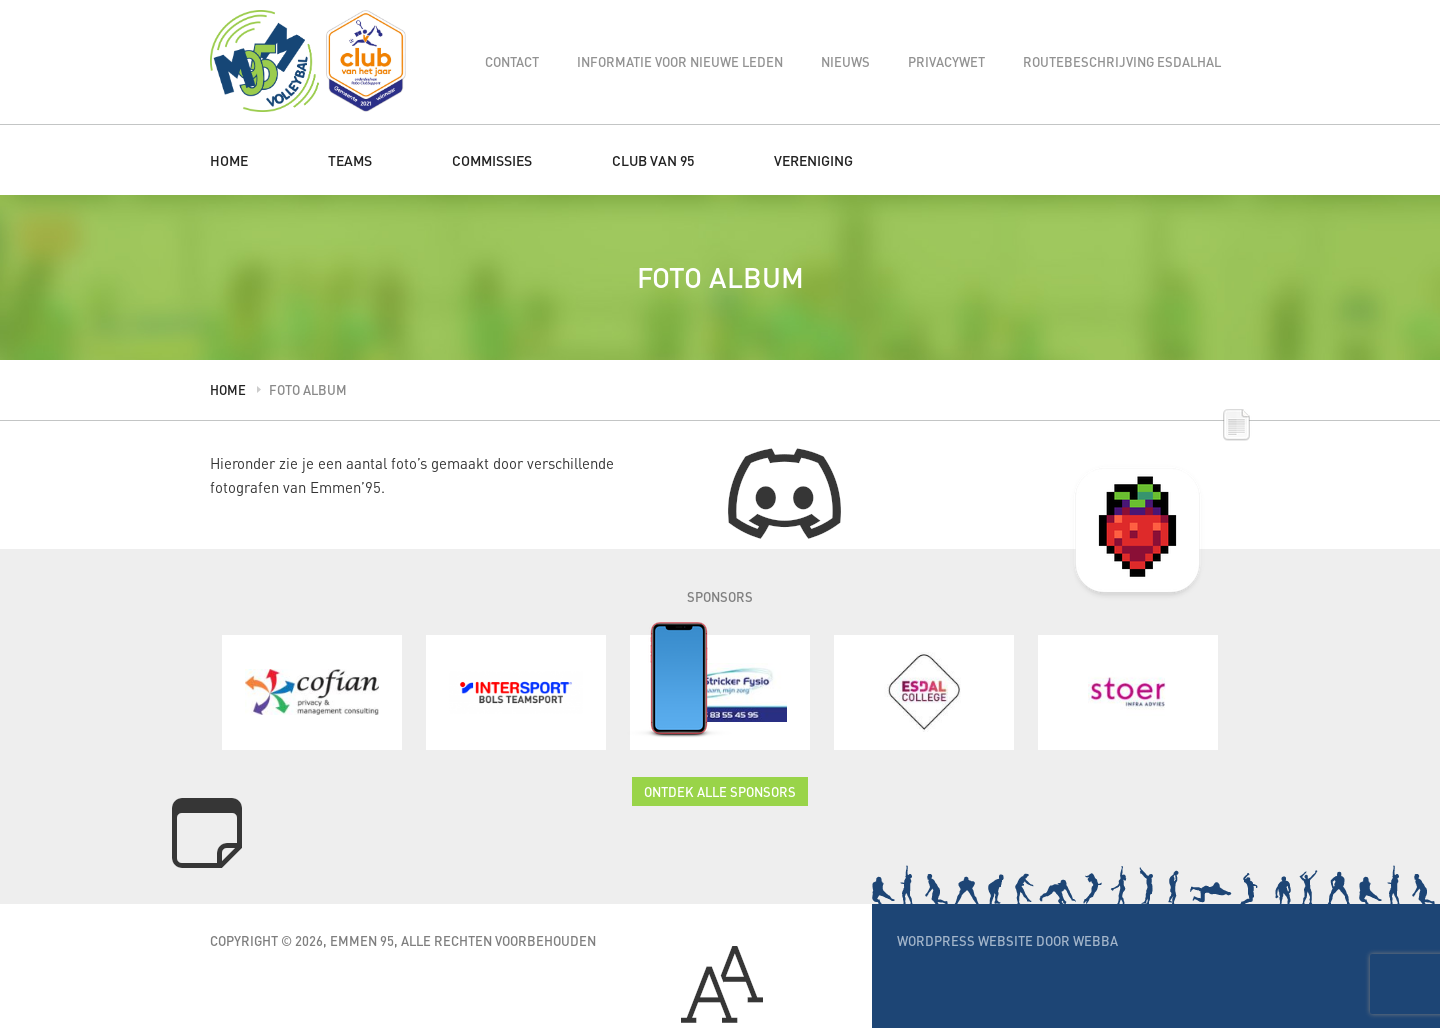 The height and width of the screenshot is (1028, 1440). Describe the element at coordinates (784, 493) in the screenshot. I see `open Discord app` at that location.